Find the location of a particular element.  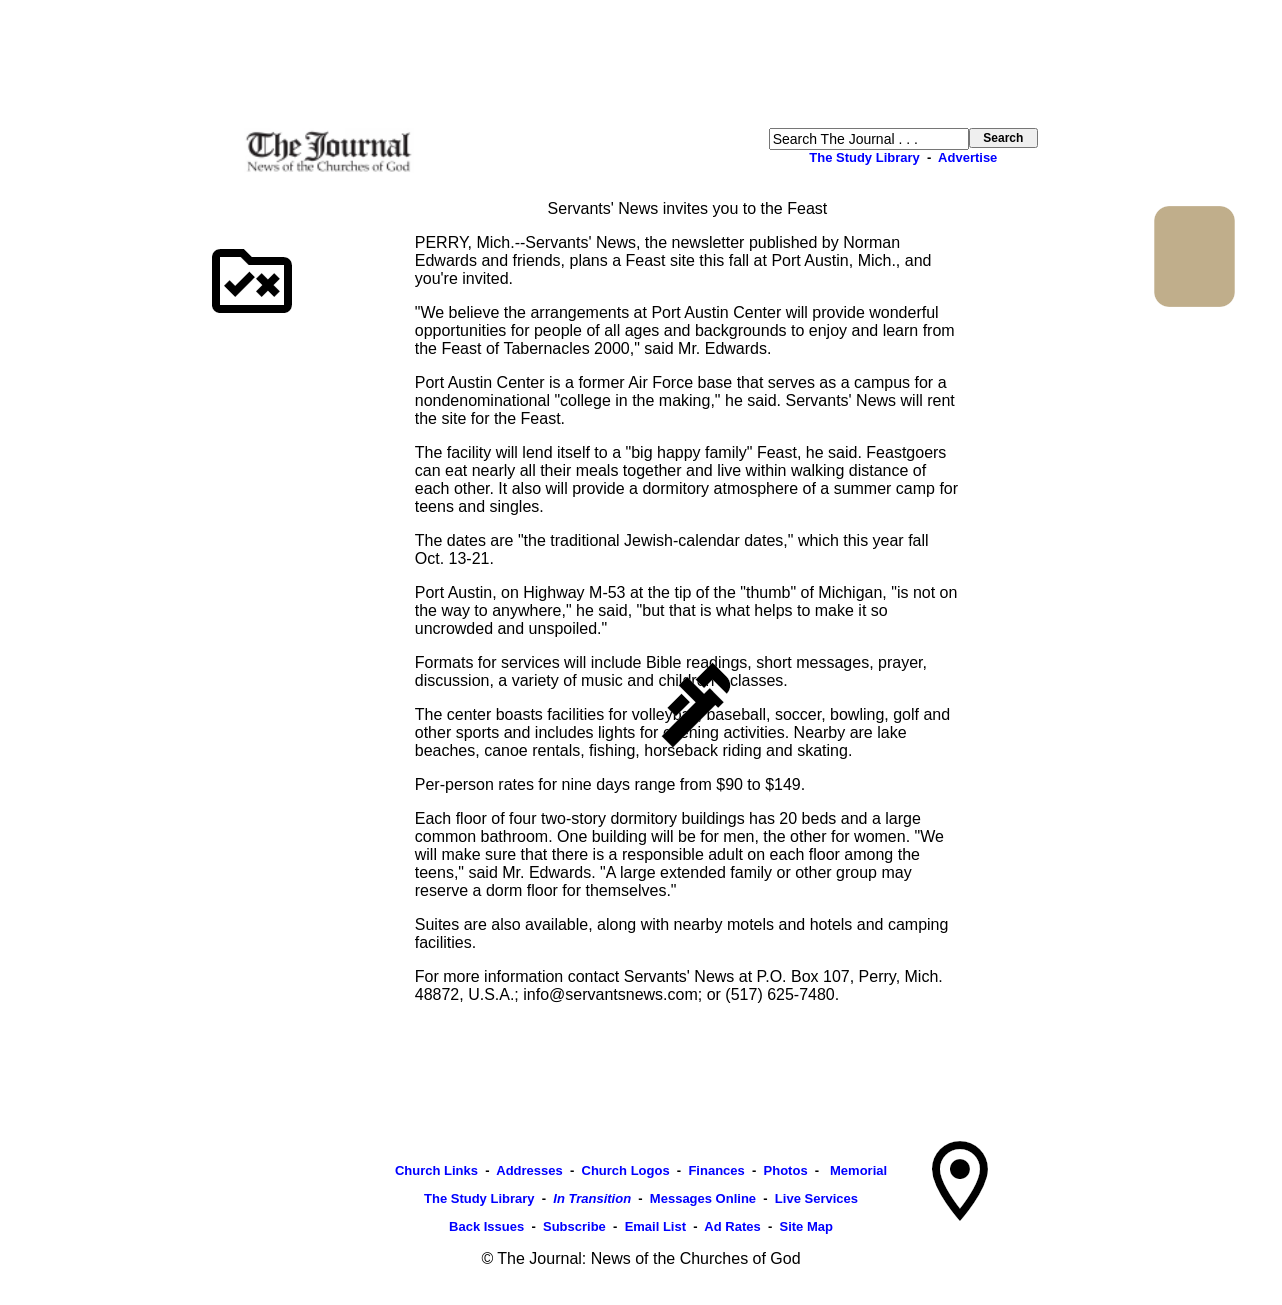

represents a vertical card or panel layout is located at coordinates (1194, 256).